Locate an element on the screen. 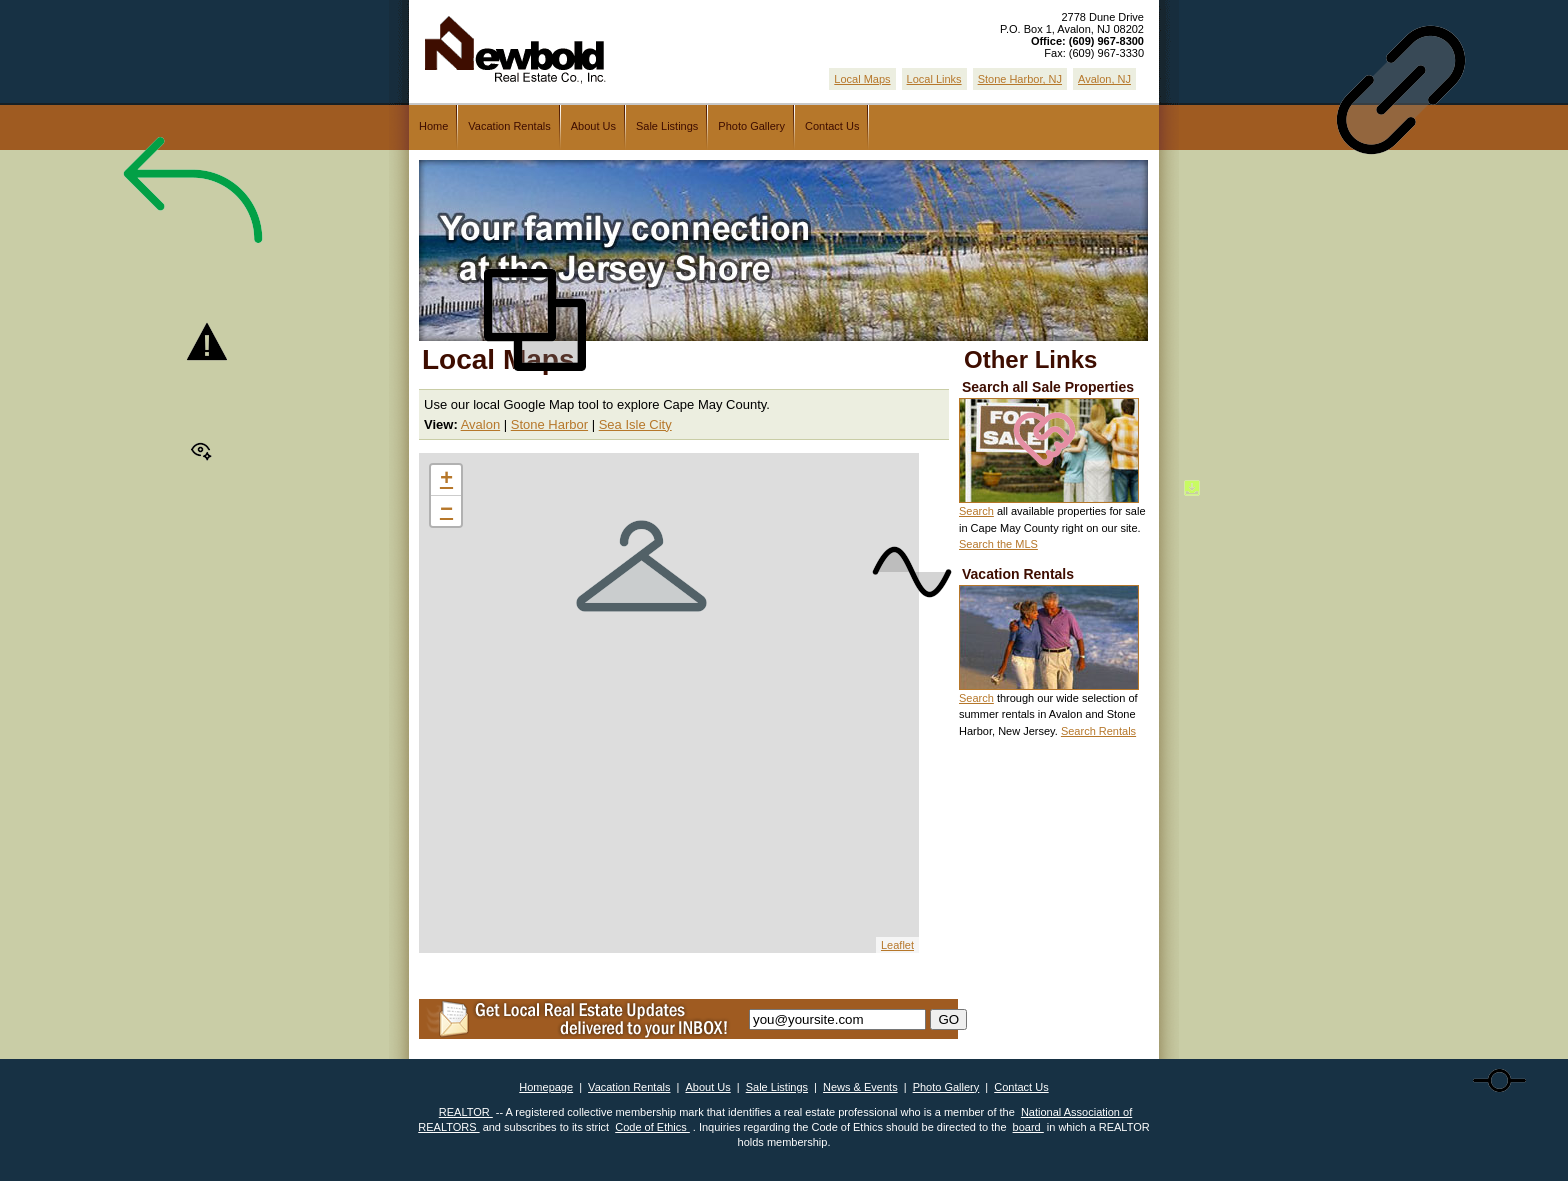 This screenshot has width=1568, height=1181. indicates a warning or alert condition is located at coordinates (206, 341).